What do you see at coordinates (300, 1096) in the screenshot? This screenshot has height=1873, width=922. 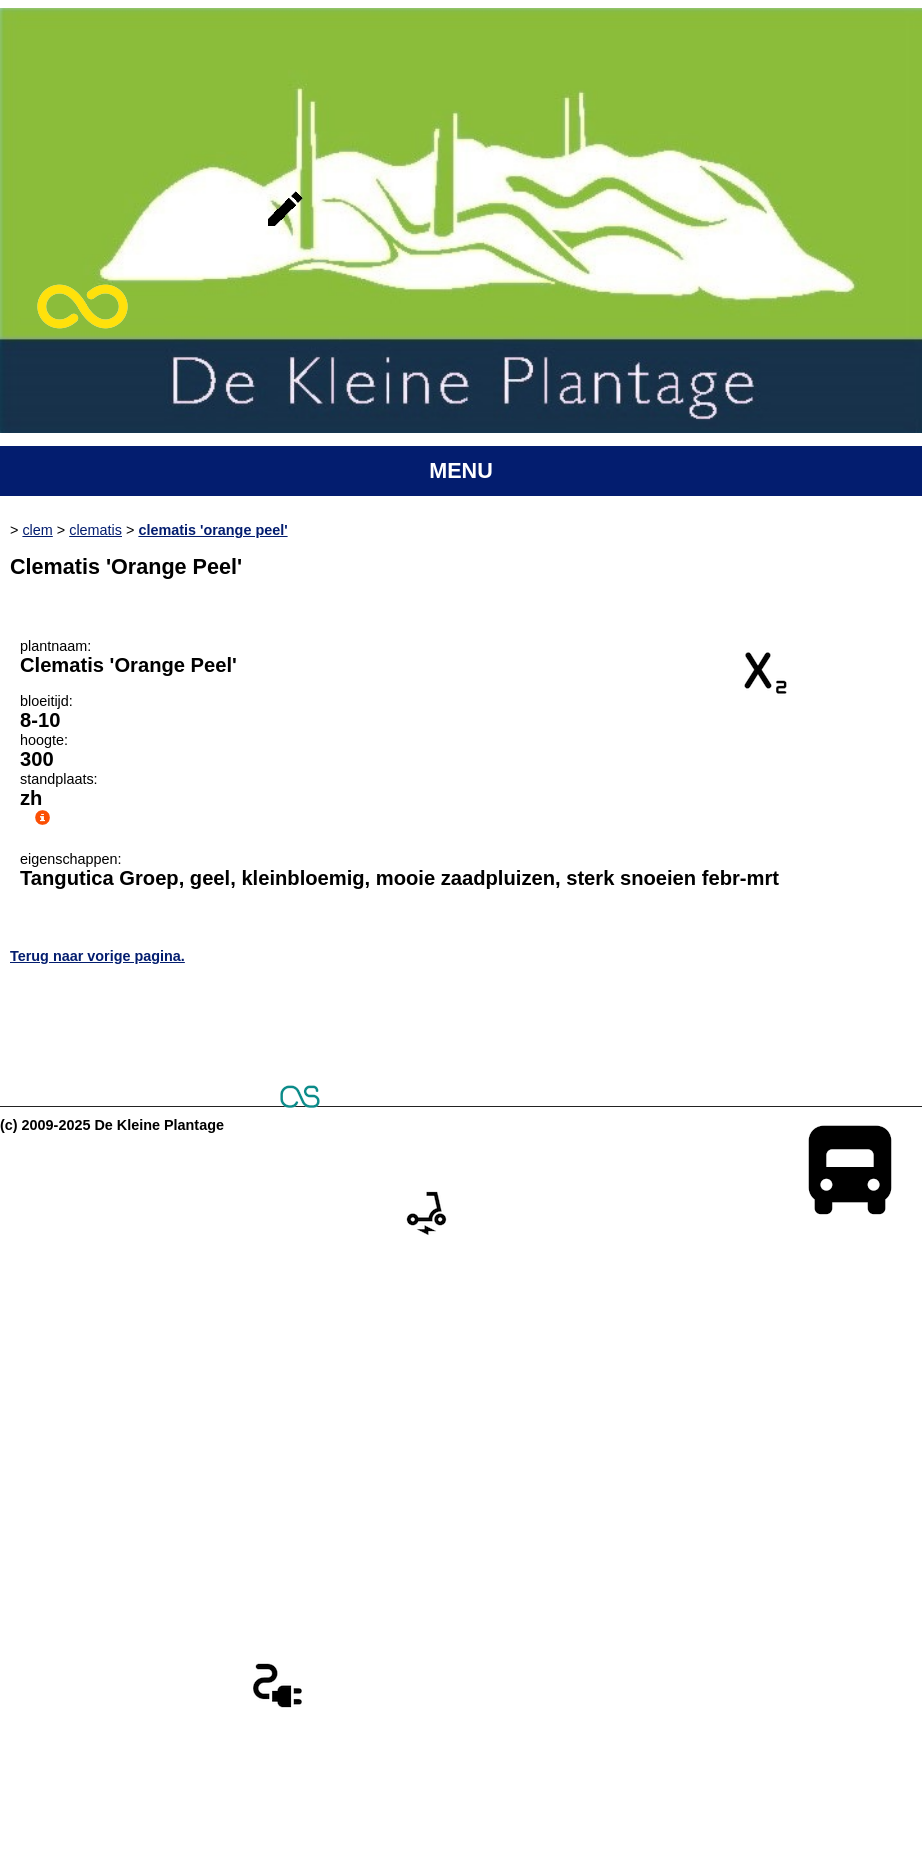 I see `connect to Last.fm account` at bounding box center [300, 1096].